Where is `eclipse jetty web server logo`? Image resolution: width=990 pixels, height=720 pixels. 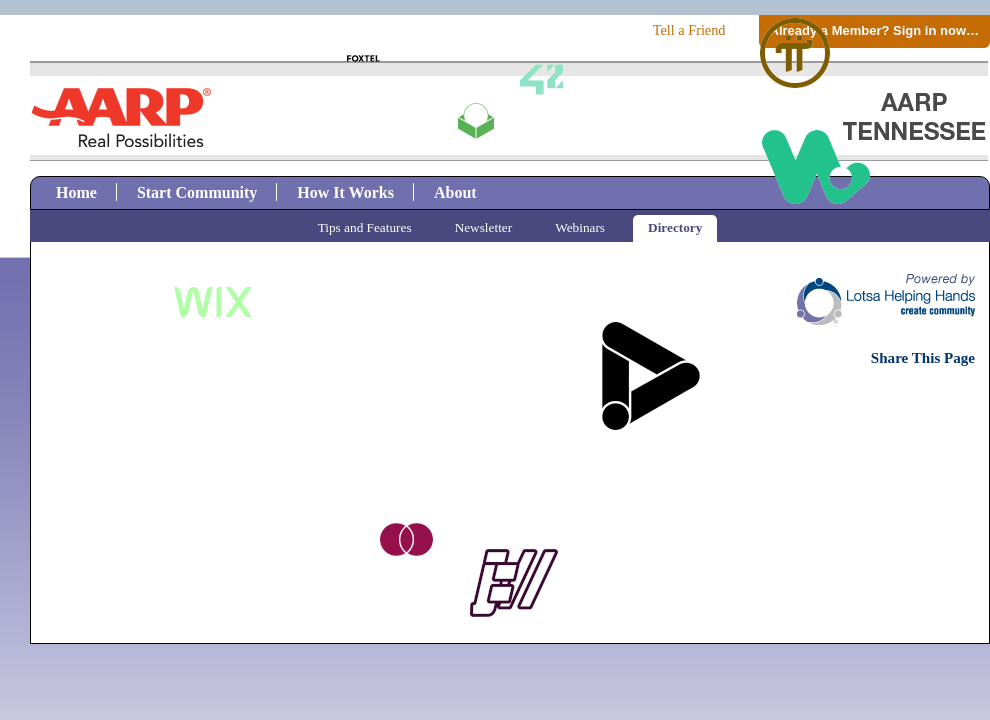
eclipse jetty web server logo is located at coordinates (514, 583).